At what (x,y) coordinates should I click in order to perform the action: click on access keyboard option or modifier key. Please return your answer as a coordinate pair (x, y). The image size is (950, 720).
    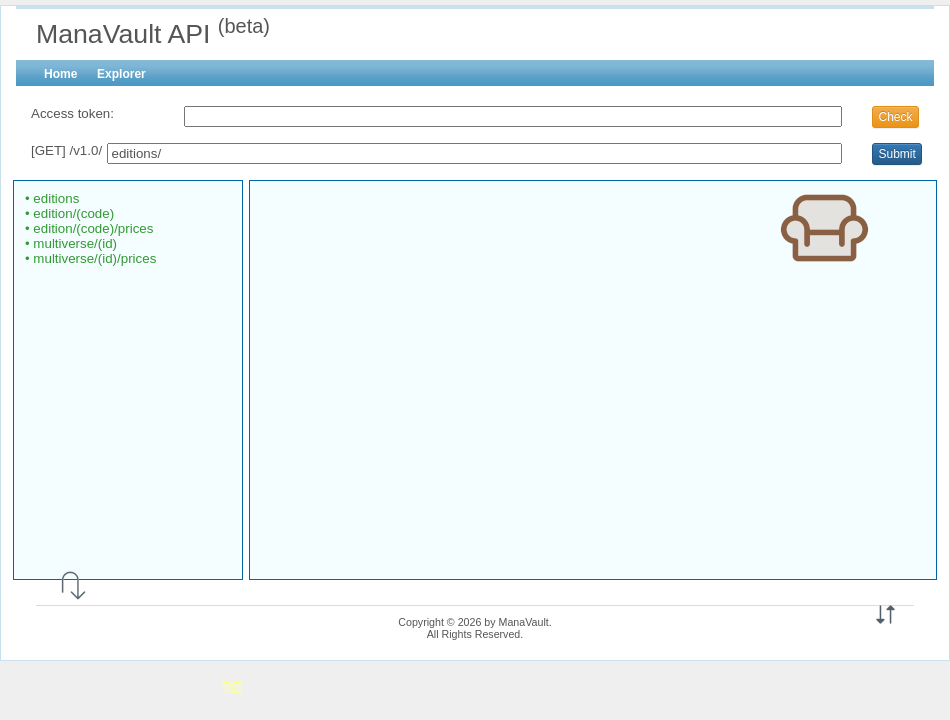
    Looking at the image, I should click on (232, 687).